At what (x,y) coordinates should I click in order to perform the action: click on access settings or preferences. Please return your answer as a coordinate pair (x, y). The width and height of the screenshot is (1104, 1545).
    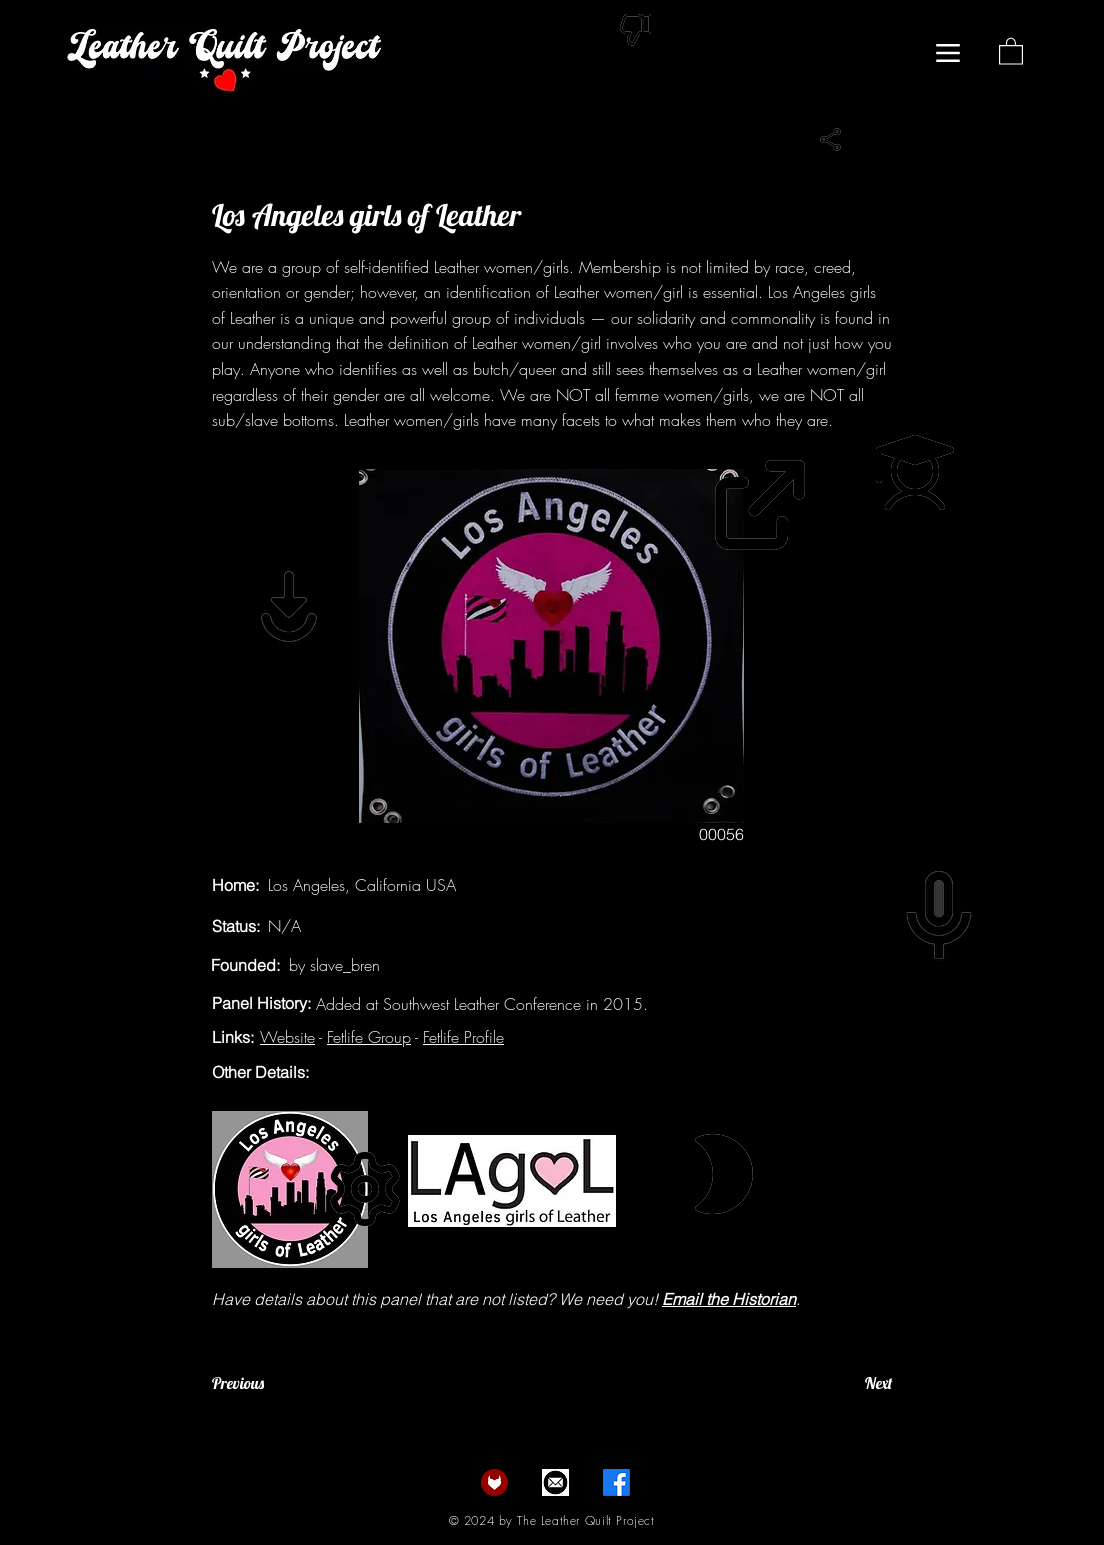
    Looking at the image, I should click on (365, 1189).